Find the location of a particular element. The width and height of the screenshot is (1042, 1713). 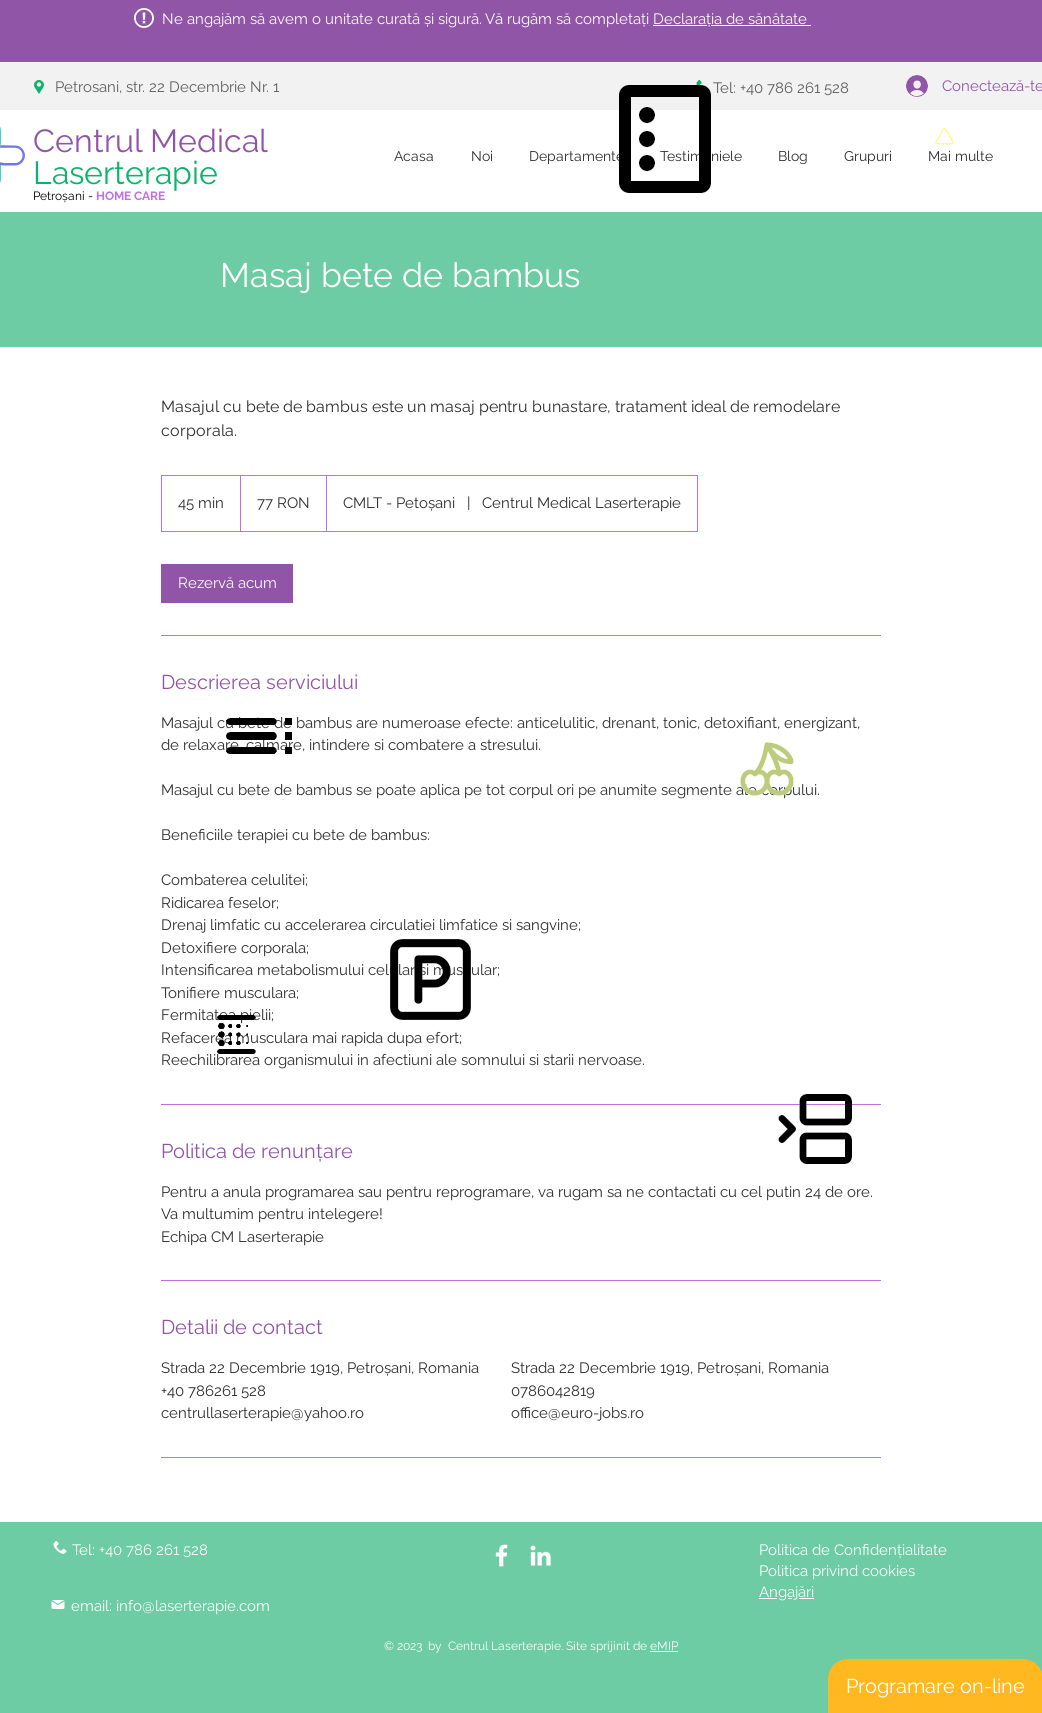

apply linear blur effect to image is located at coordinates (236, 1034).